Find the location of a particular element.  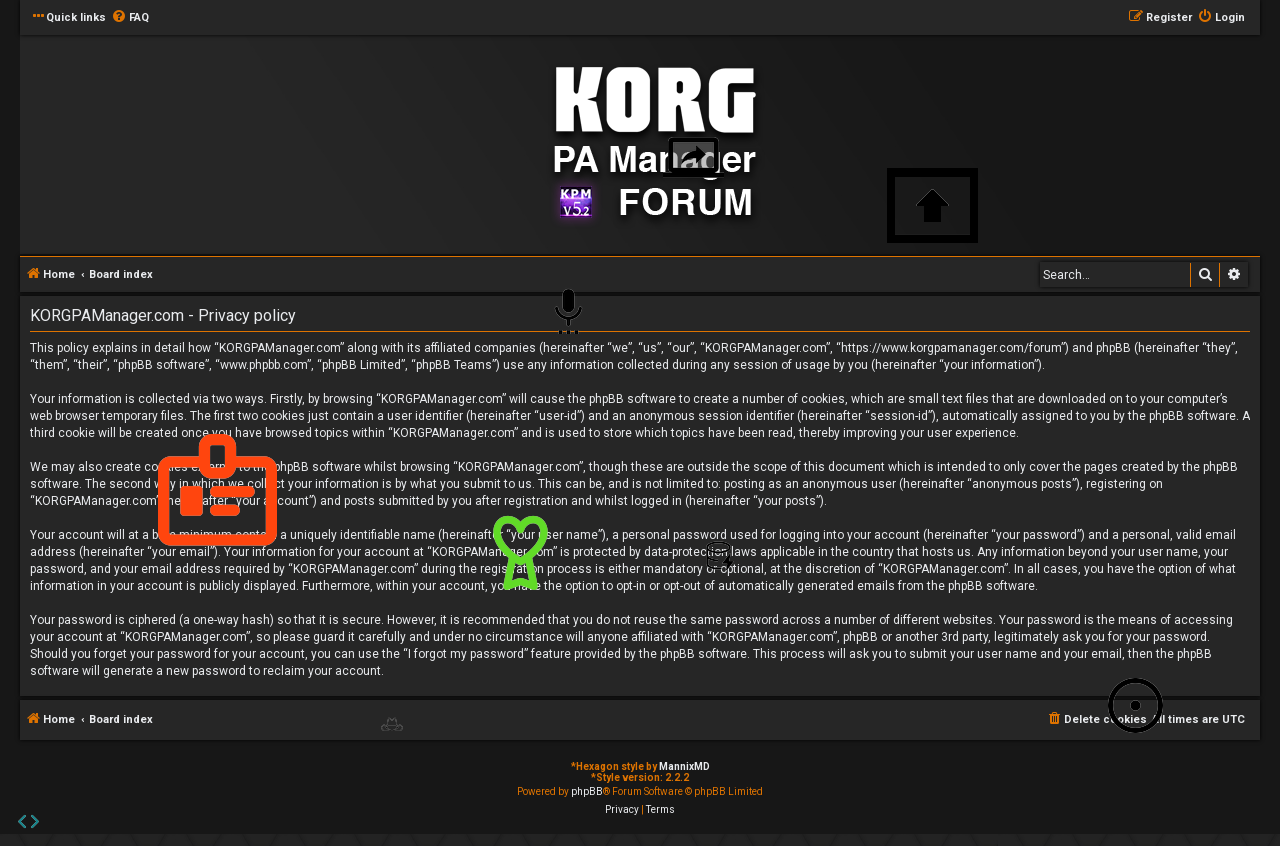

access voice input settings is located at coordinates (568, 310).